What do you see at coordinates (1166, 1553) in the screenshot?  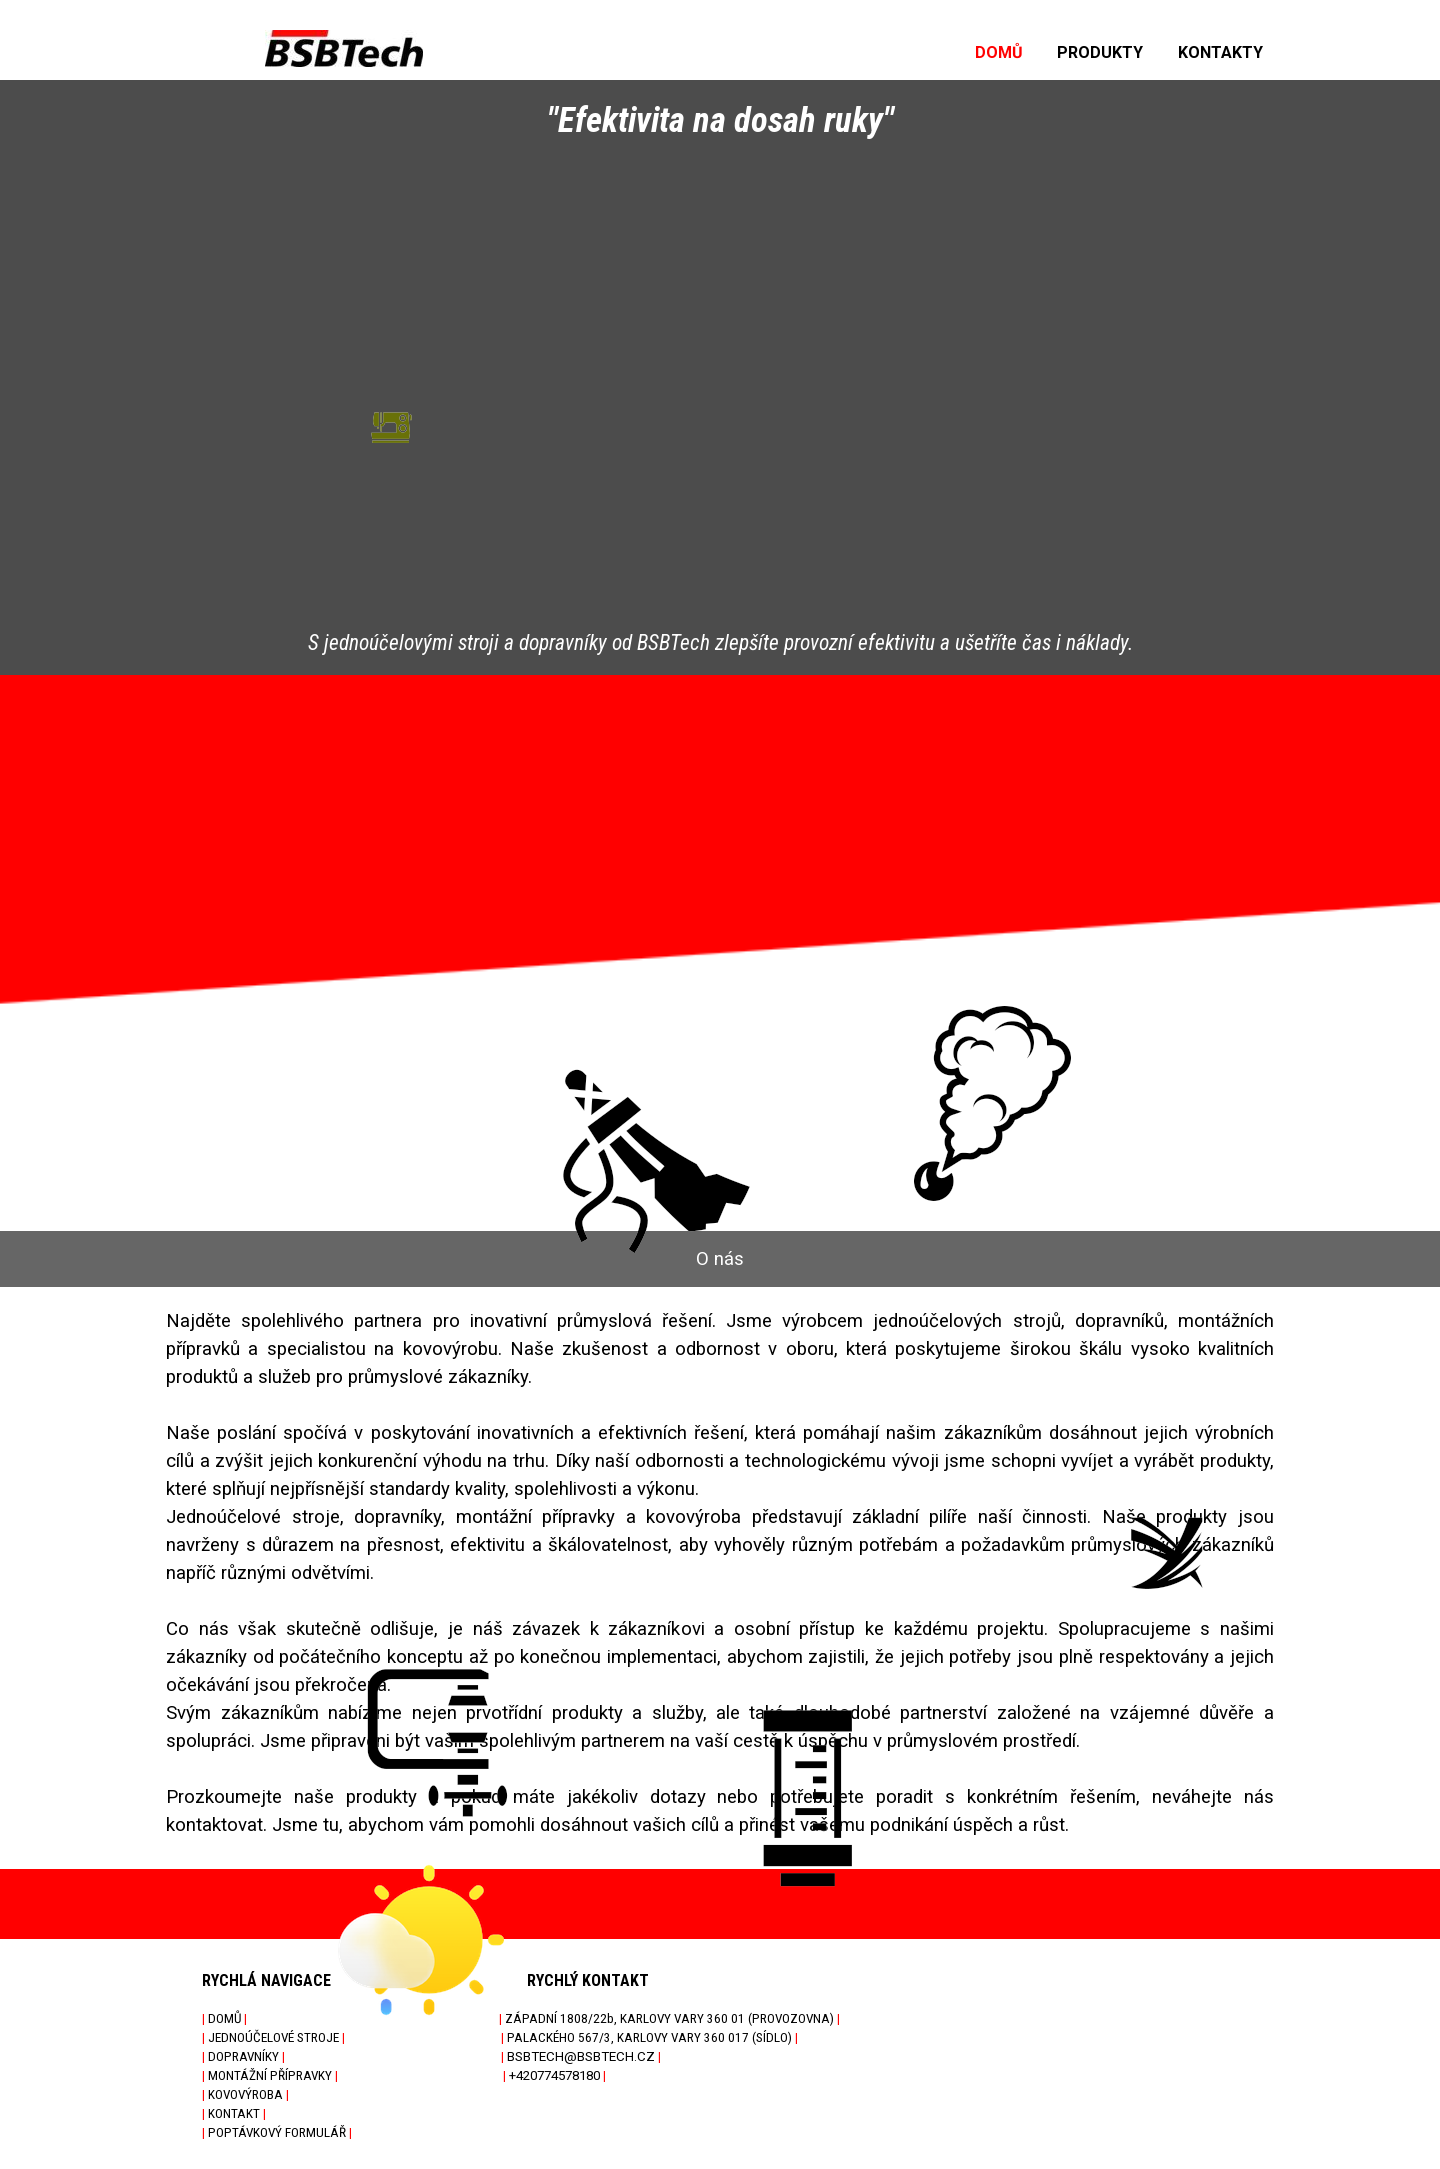 I see `indicates wind or air currents intersecting` at bounding box center [1166, 1553].